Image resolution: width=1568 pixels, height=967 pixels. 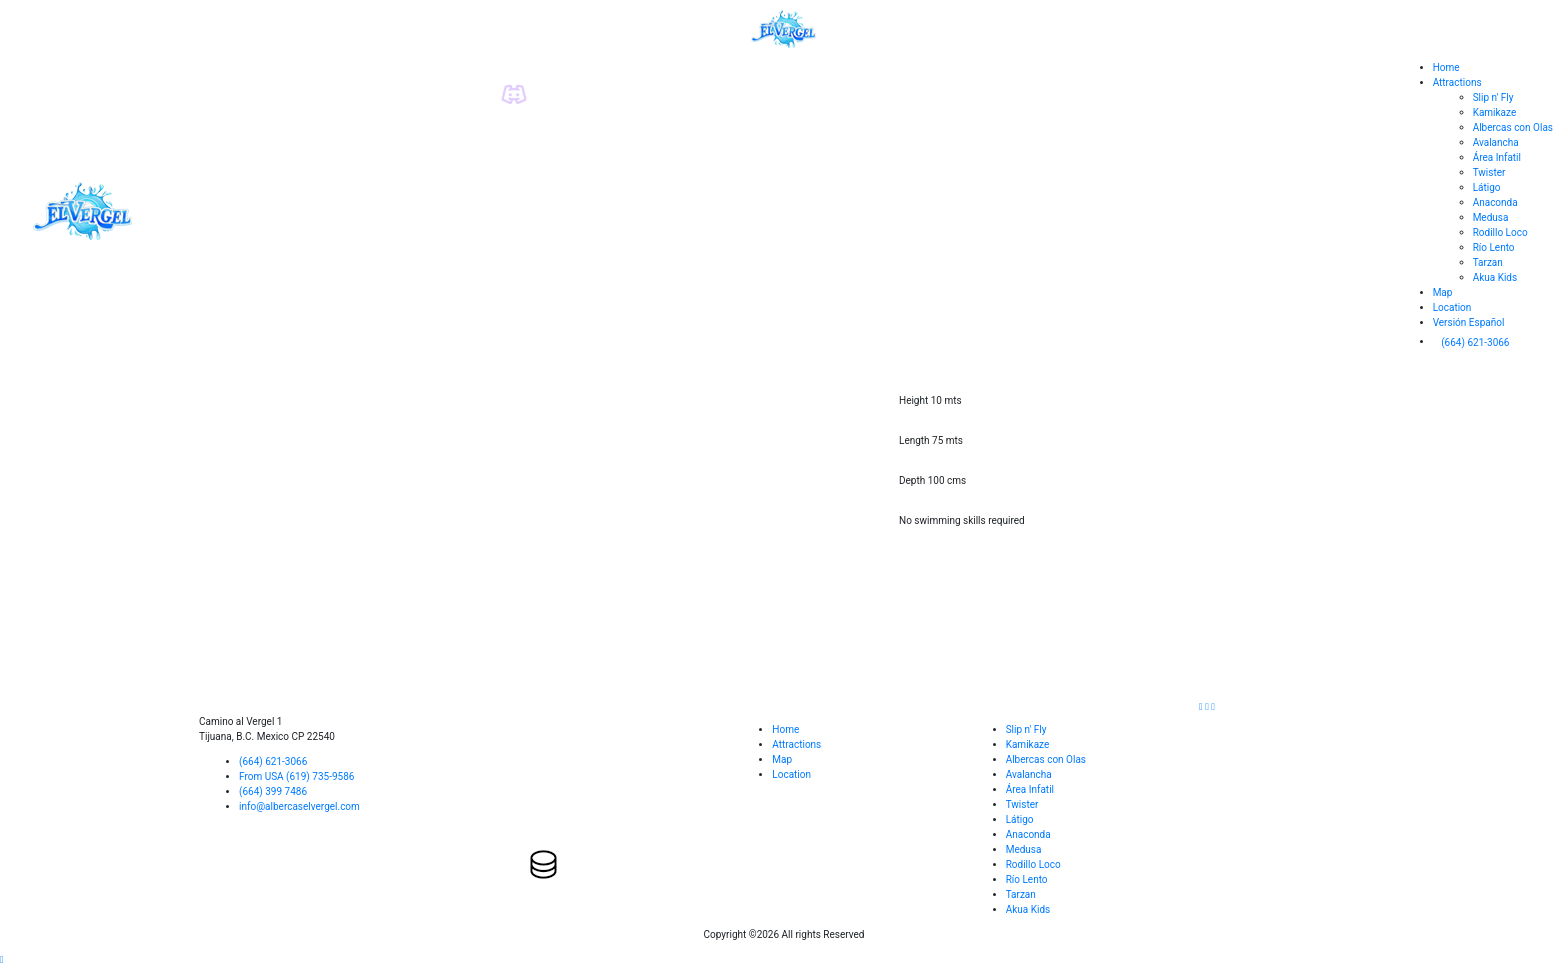 I want to click on access database or data storage, so click(x=543, y=864).